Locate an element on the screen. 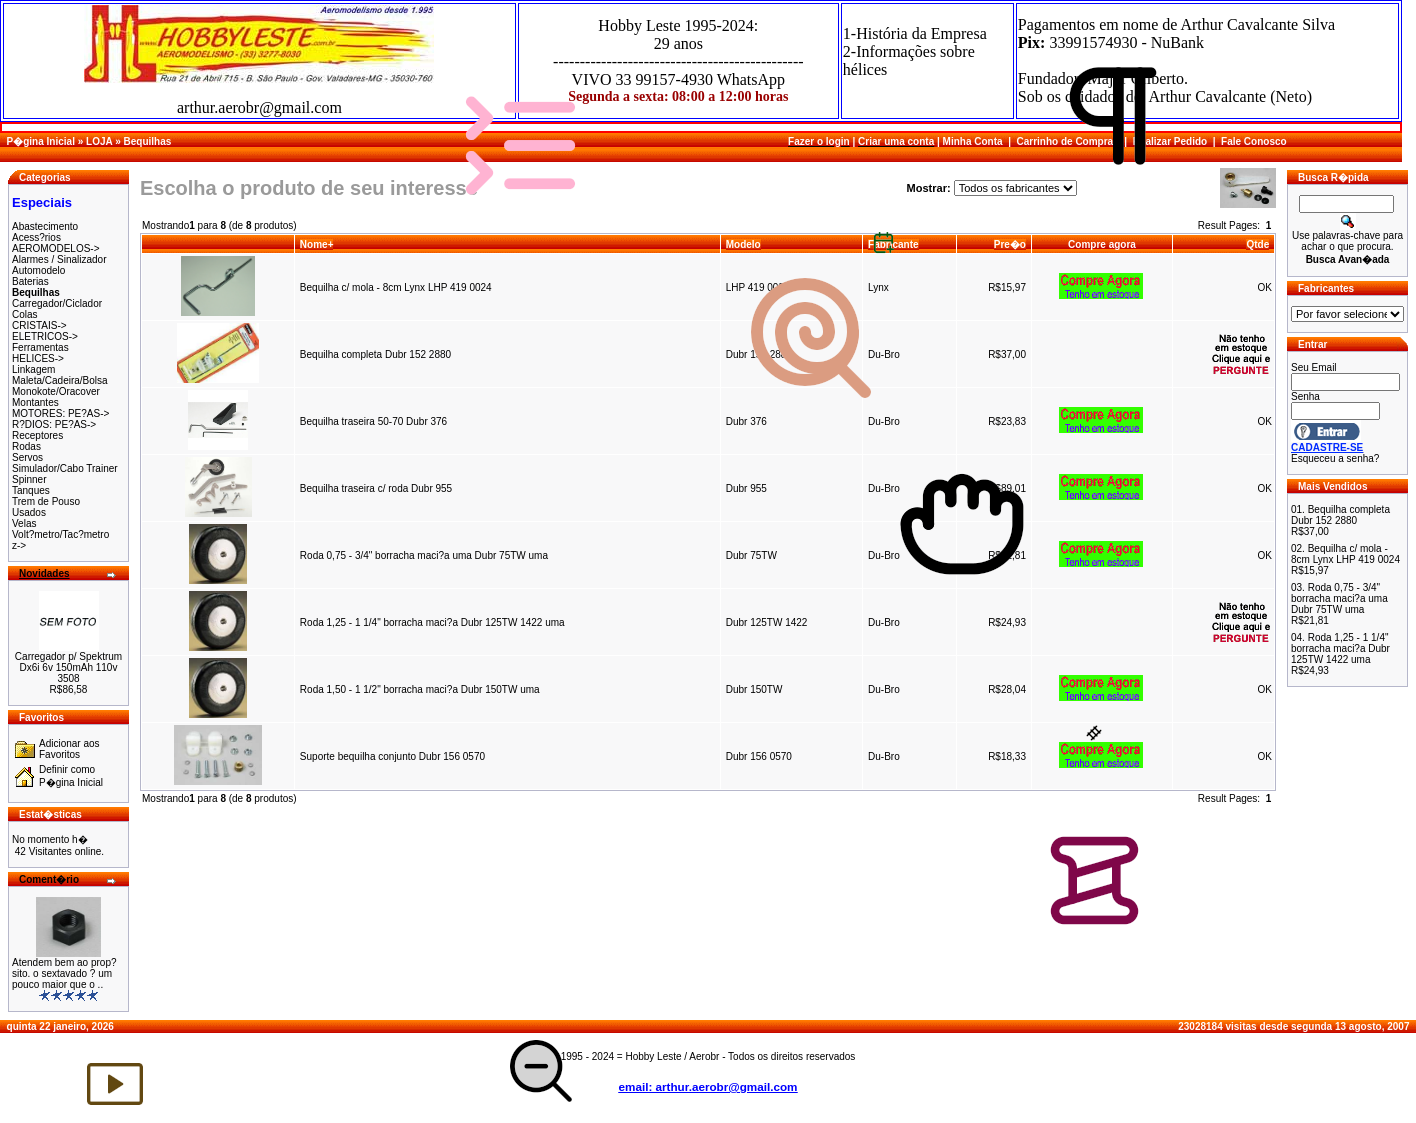 Image resolution: width=1416 pixels, height=1123 pixels. zoom out of the current view is located at coordinates (541, 1071).